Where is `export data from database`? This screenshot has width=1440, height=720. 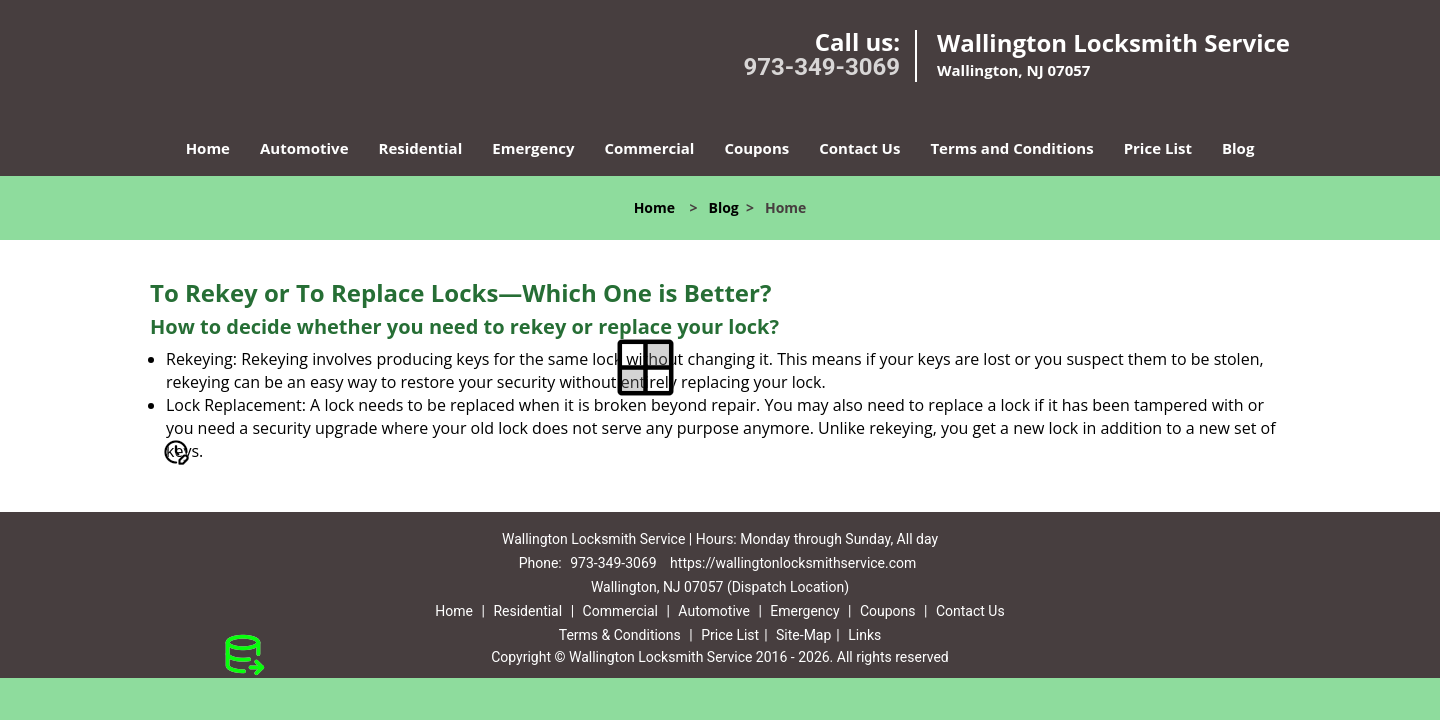 export data from database is located at coordinates (243, 654).